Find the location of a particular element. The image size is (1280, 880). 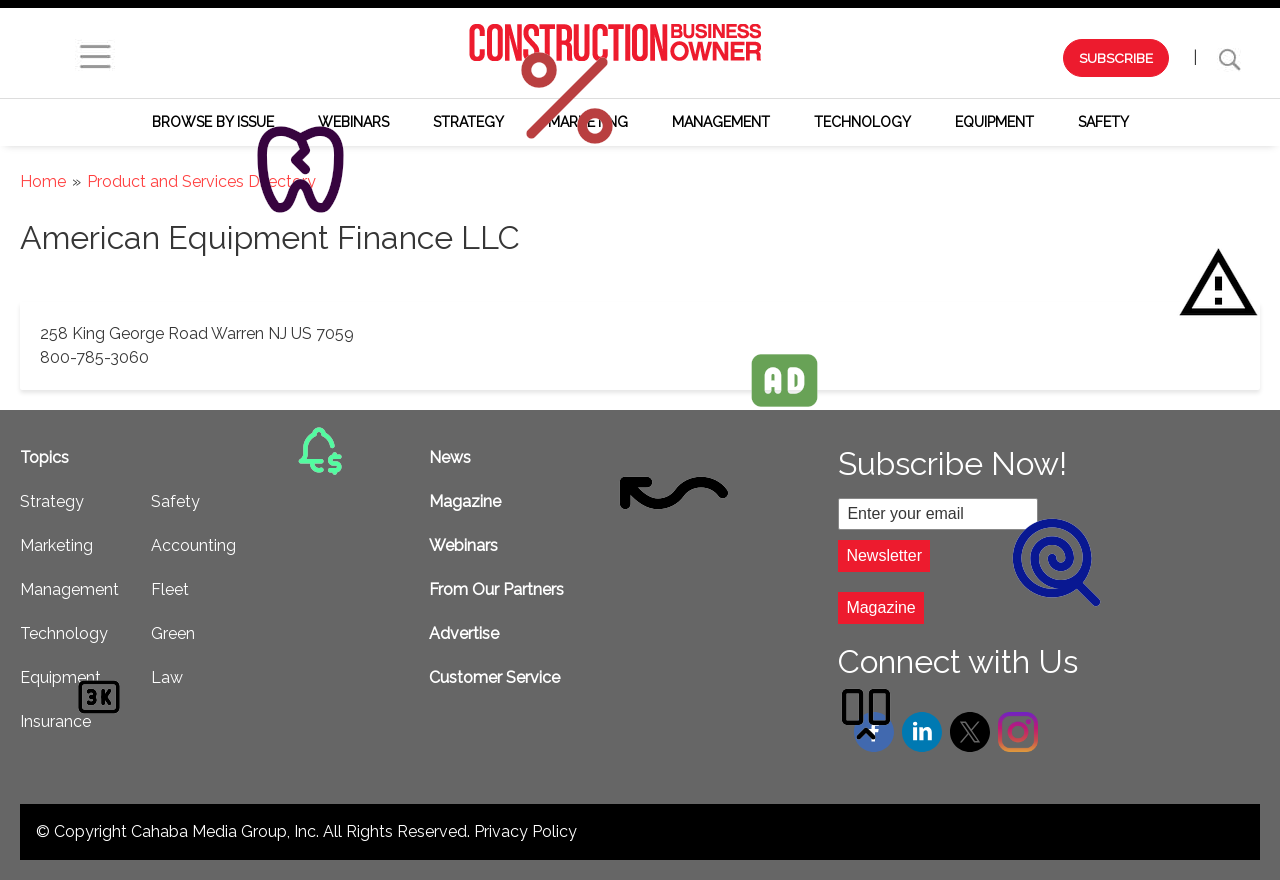

indicates sponsored or advertisement content is located at coordinates (784, 380).